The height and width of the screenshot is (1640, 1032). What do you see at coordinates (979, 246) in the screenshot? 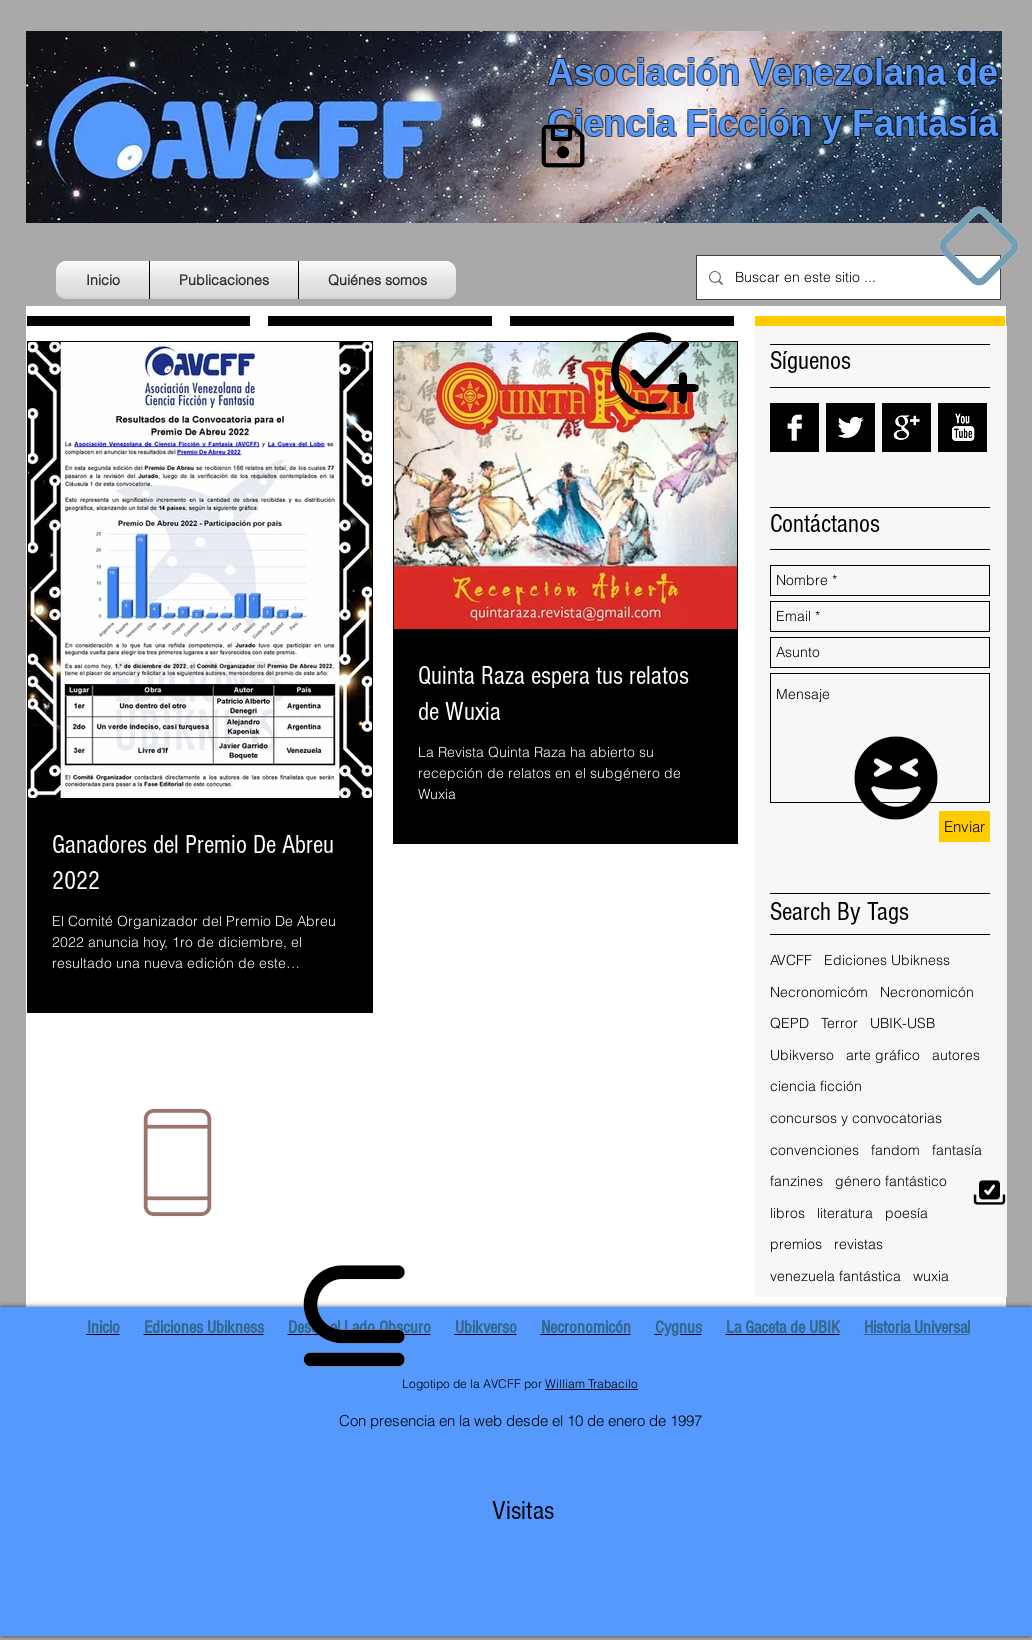
I see `indicates a diamond or rhombus shape element` at bounding box center [979, 246].